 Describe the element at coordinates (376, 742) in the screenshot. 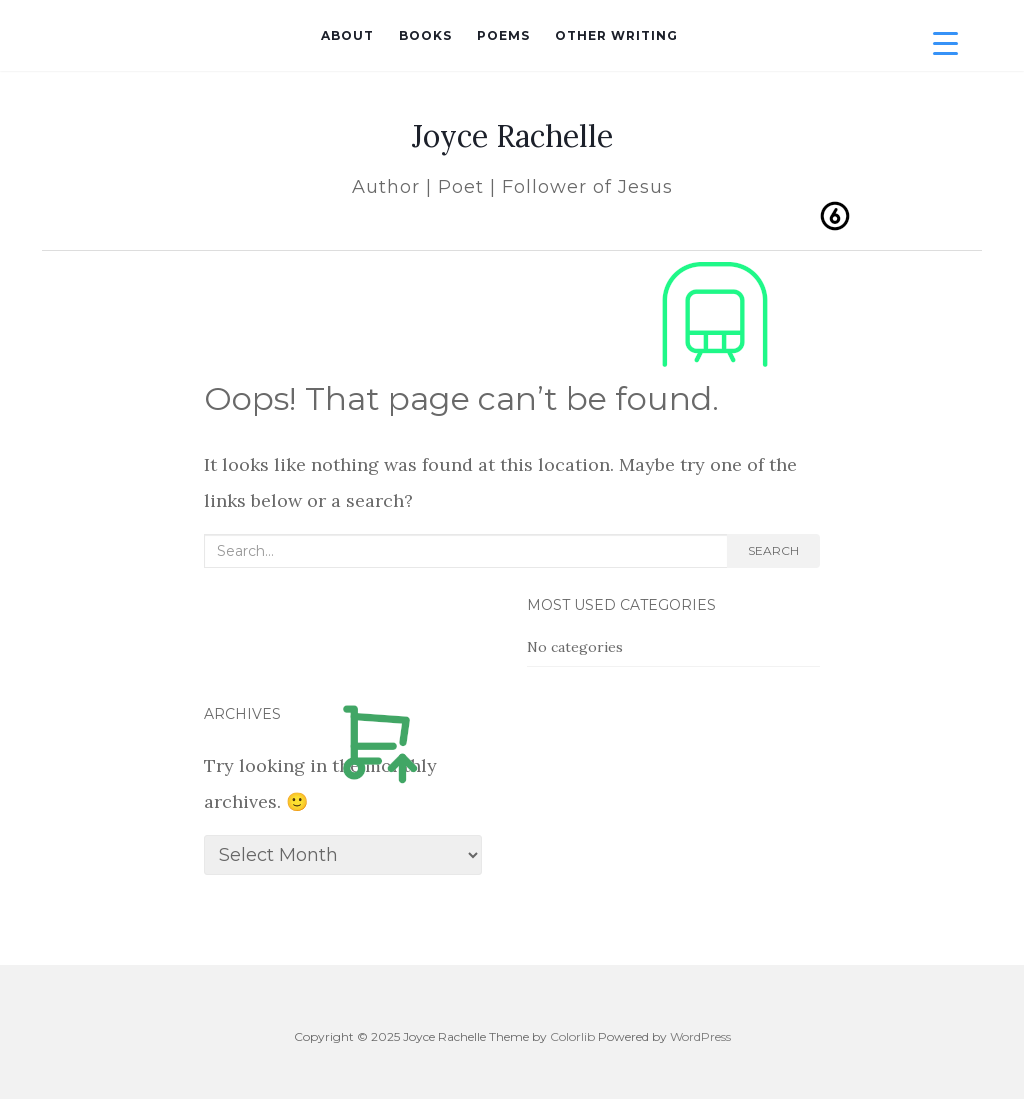

I see `upload items to your cart` at that location.